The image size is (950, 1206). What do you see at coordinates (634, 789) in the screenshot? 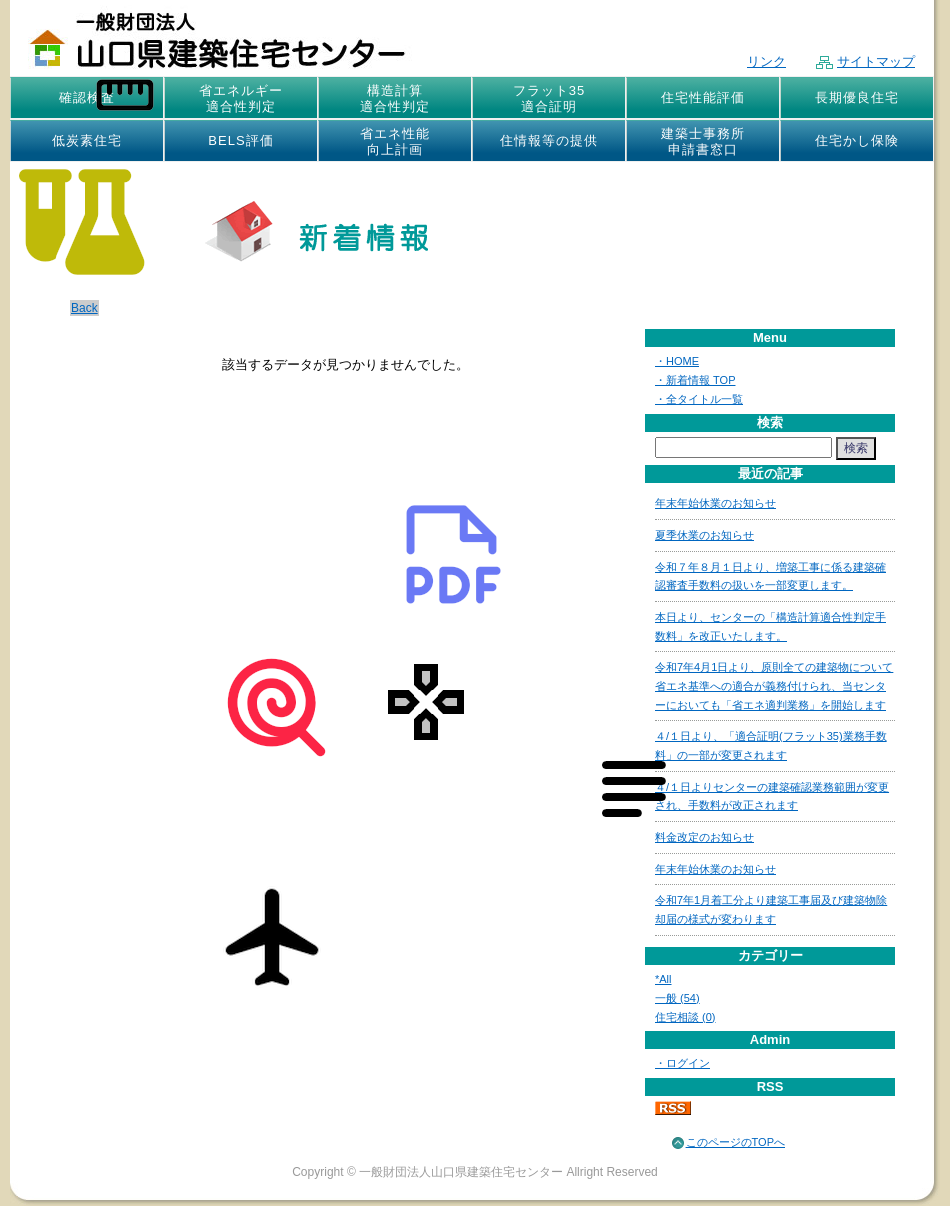
I see `view document subject or content summary` at bounding box center [634, 789].